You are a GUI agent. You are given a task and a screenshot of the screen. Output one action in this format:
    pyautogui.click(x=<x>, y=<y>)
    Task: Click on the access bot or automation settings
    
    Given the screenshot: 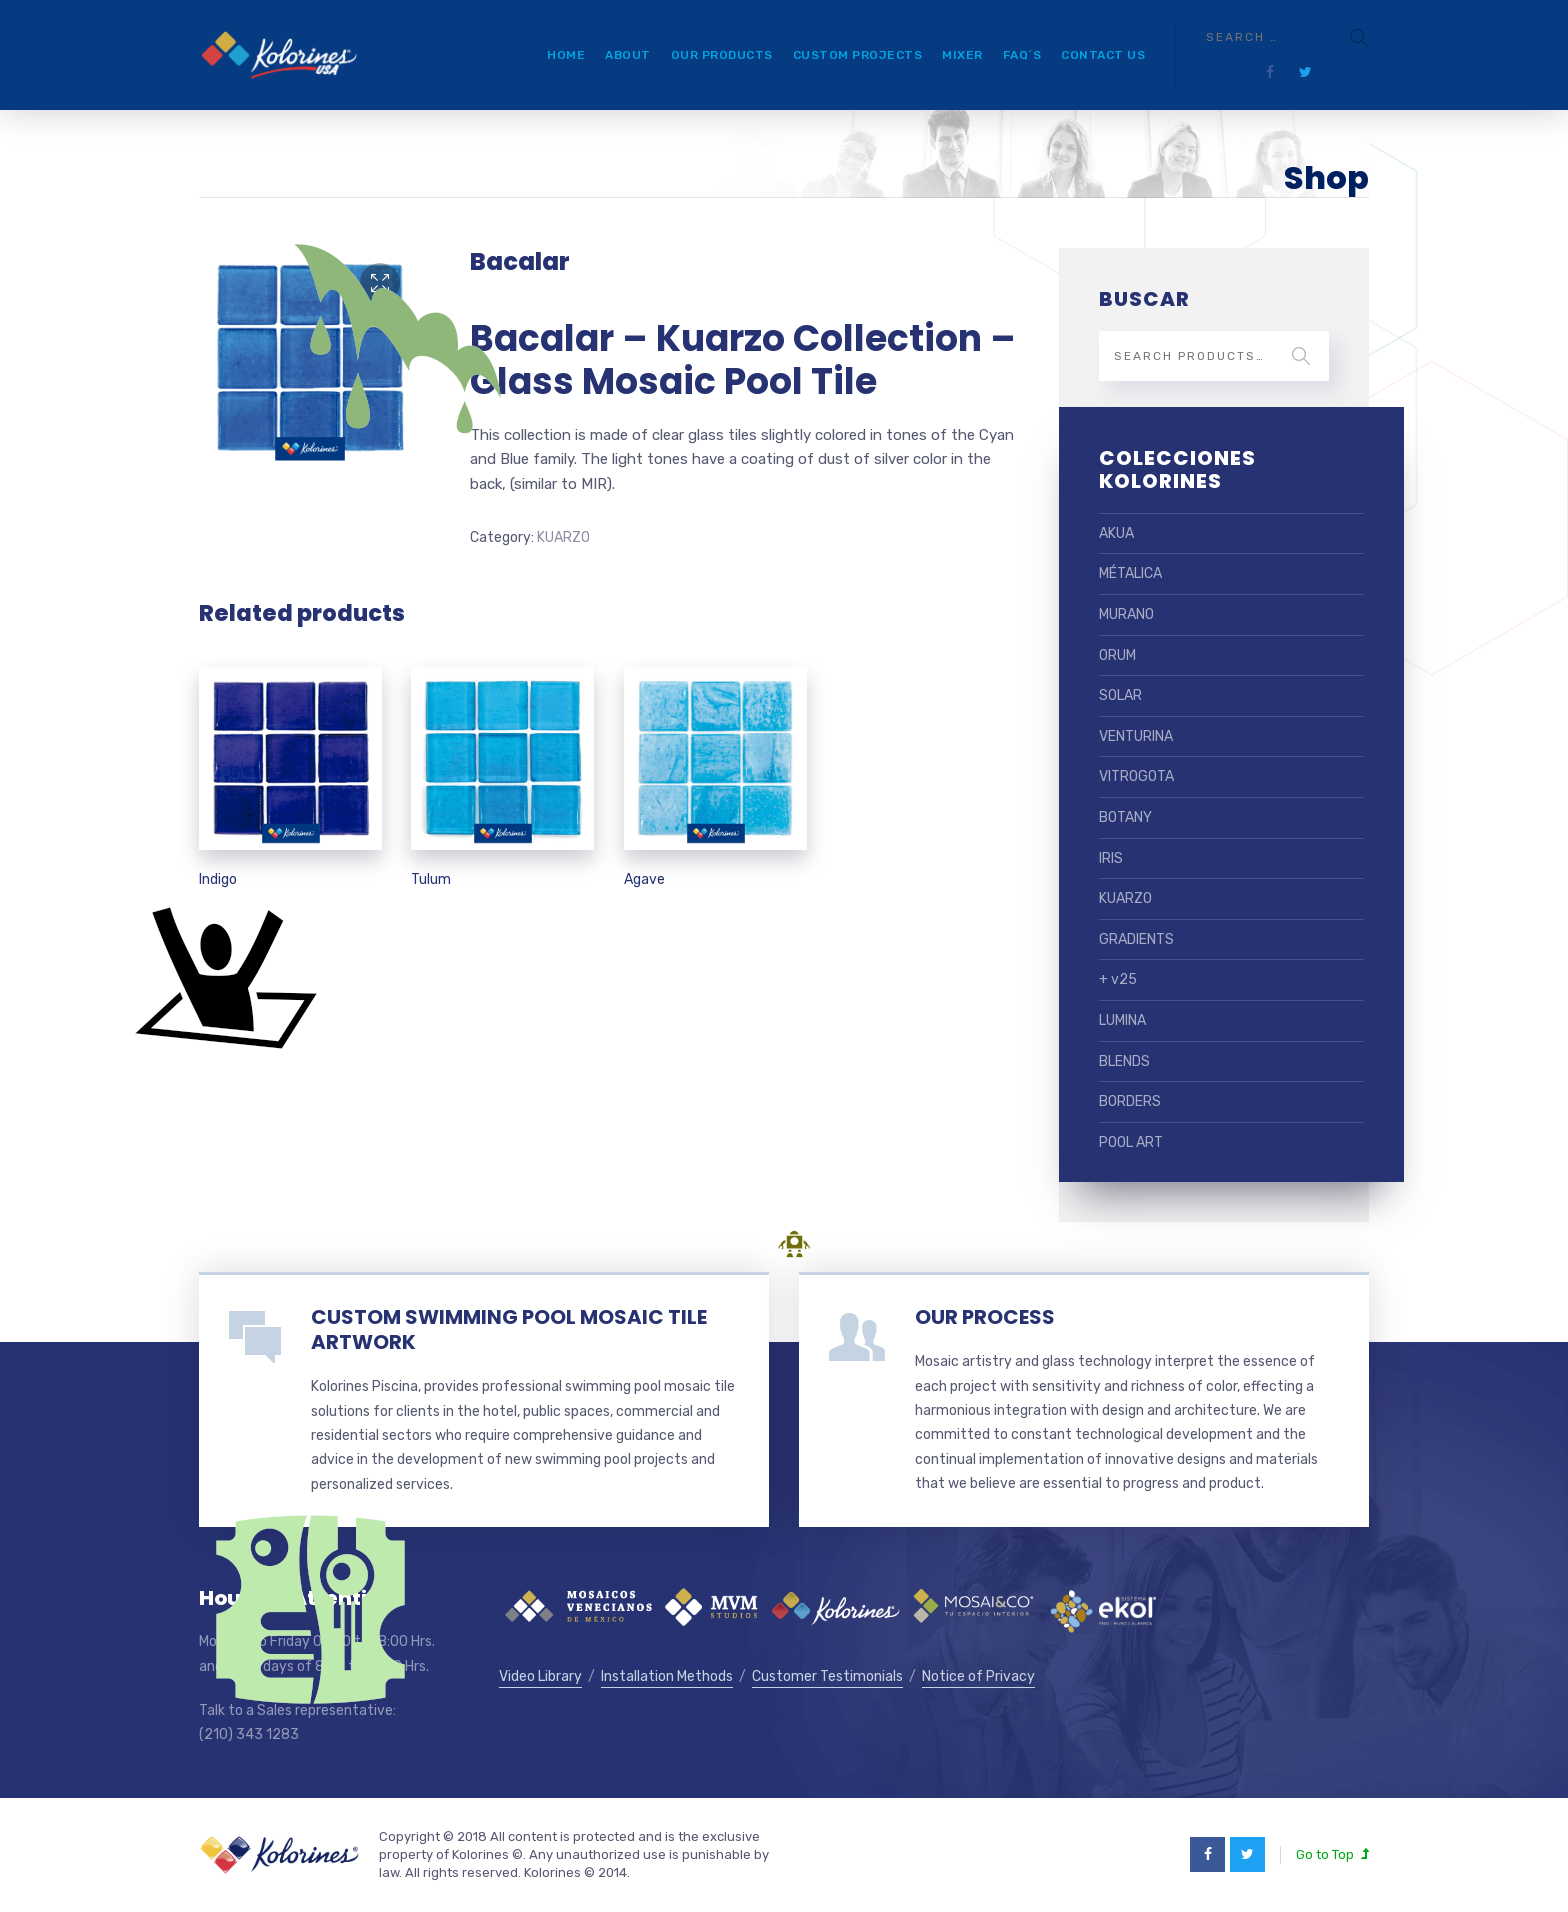 What is the action you would take?
    pyautogui.click(x=794, y=1244)
    